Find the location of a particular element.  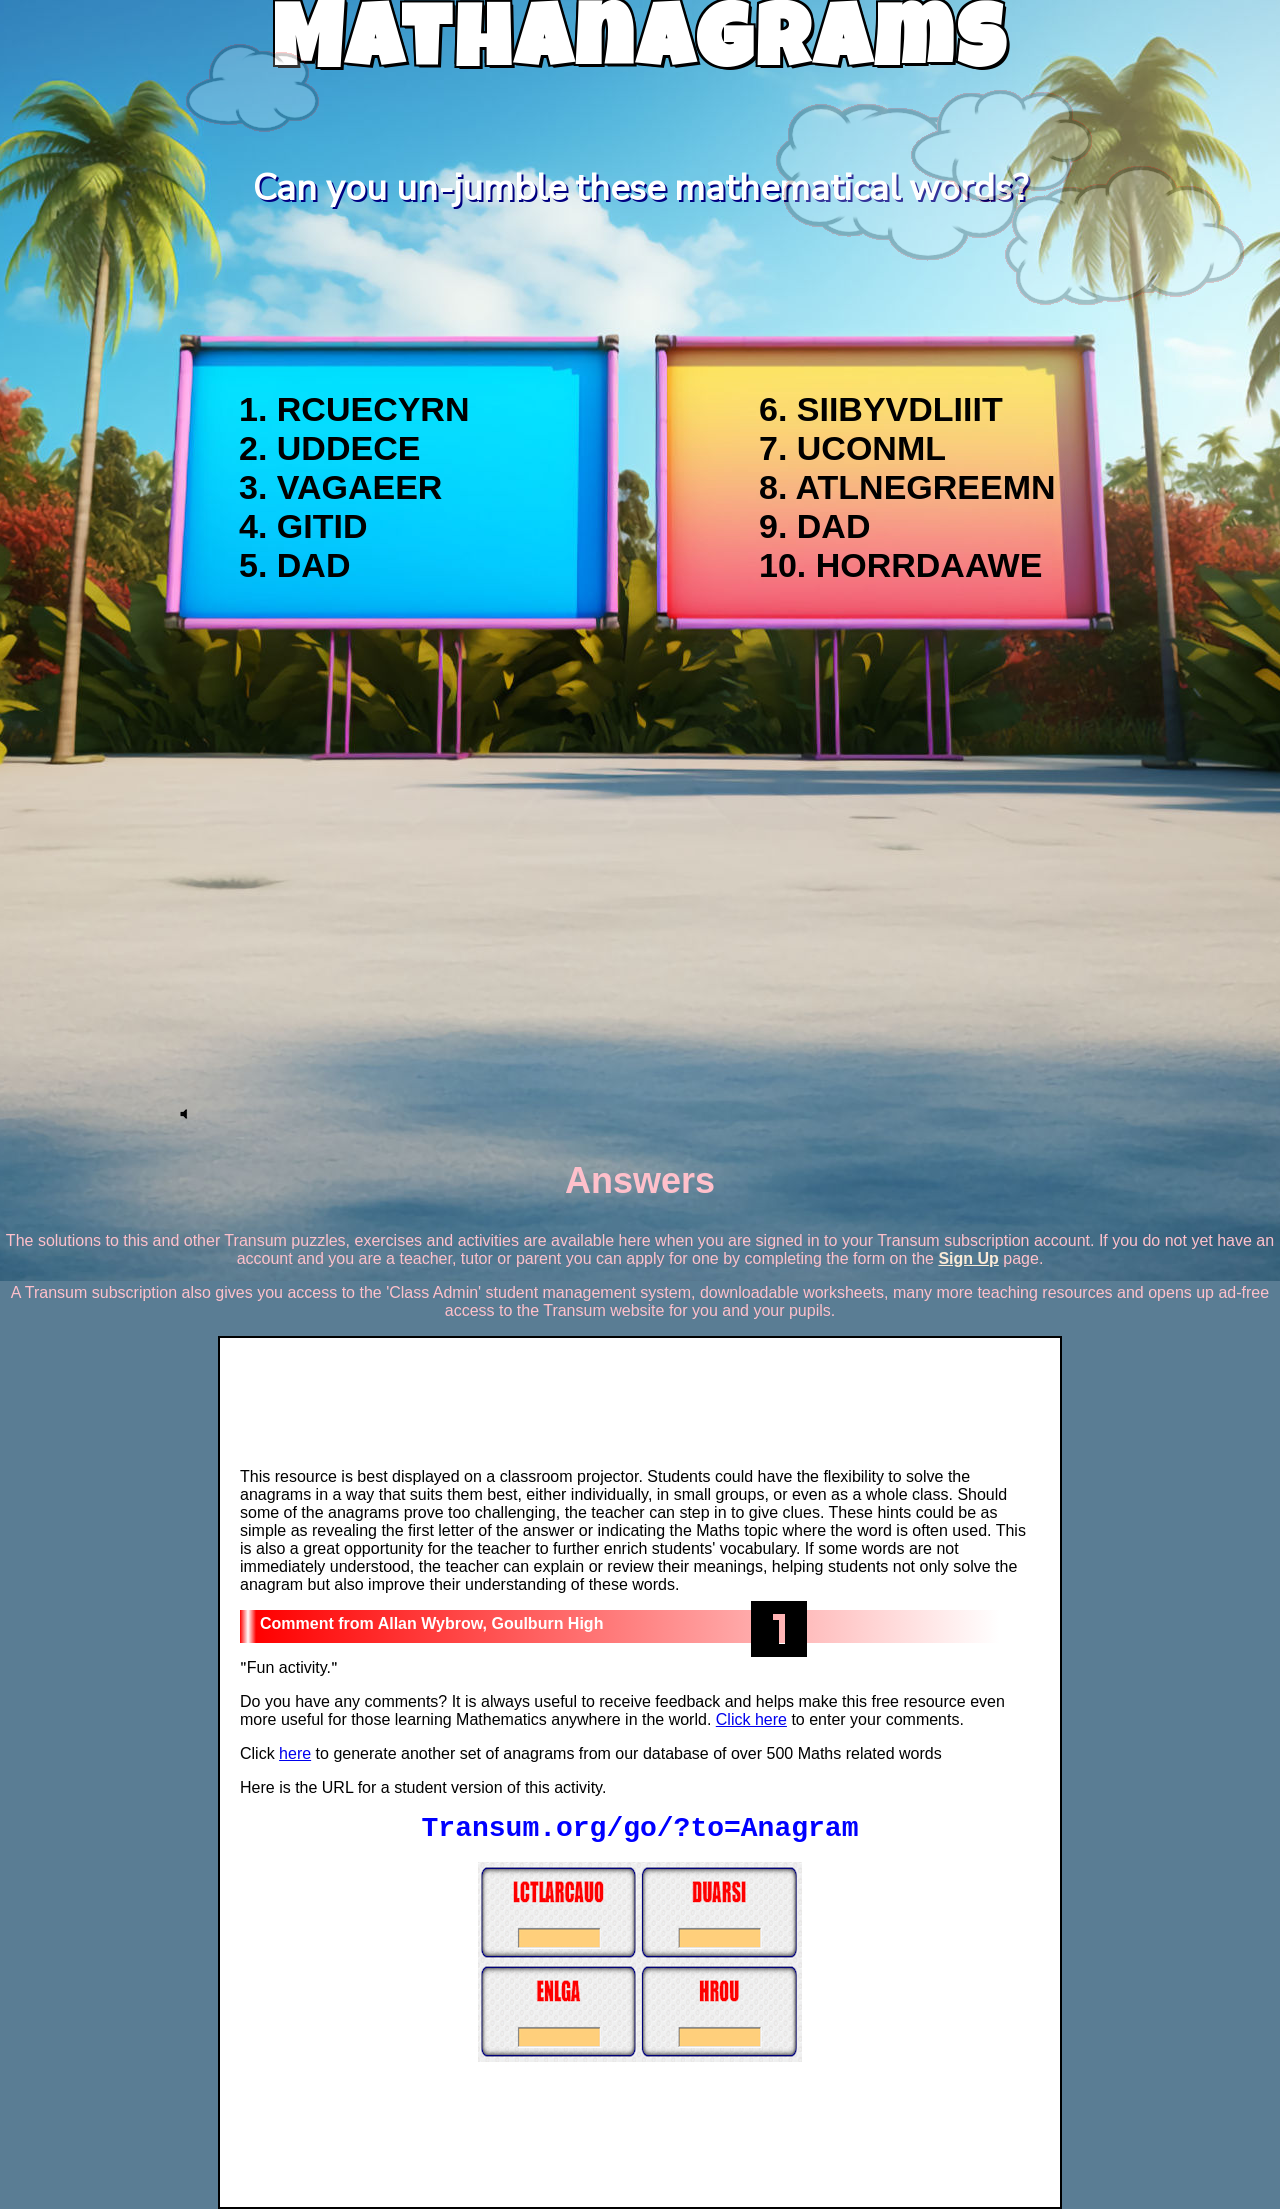

select option one or first item is located at coordinates (779, 1629).